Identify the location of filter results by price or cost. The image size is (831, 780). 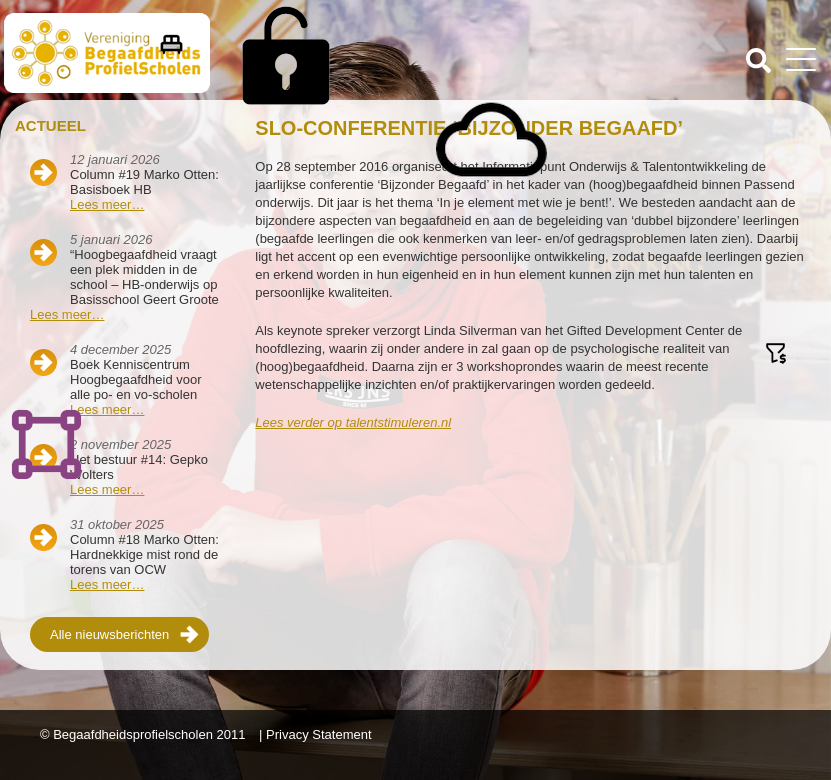
(775, 352).